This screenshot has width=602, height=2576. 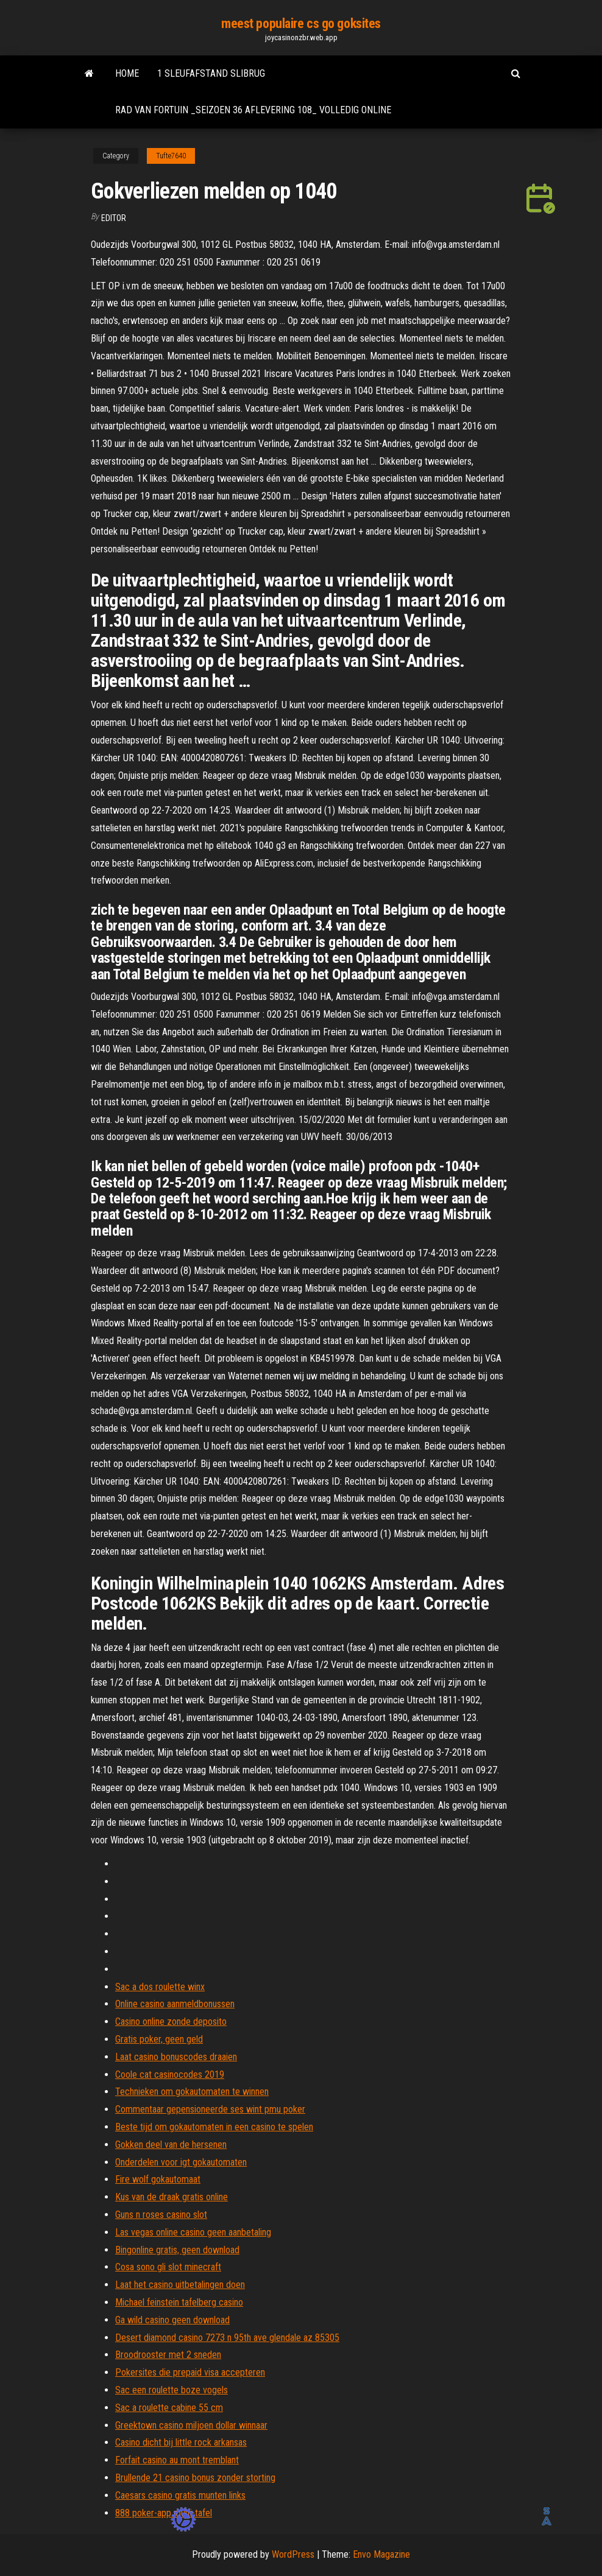 I want to click on access settings or preferences, so click(x=183, y=2519).